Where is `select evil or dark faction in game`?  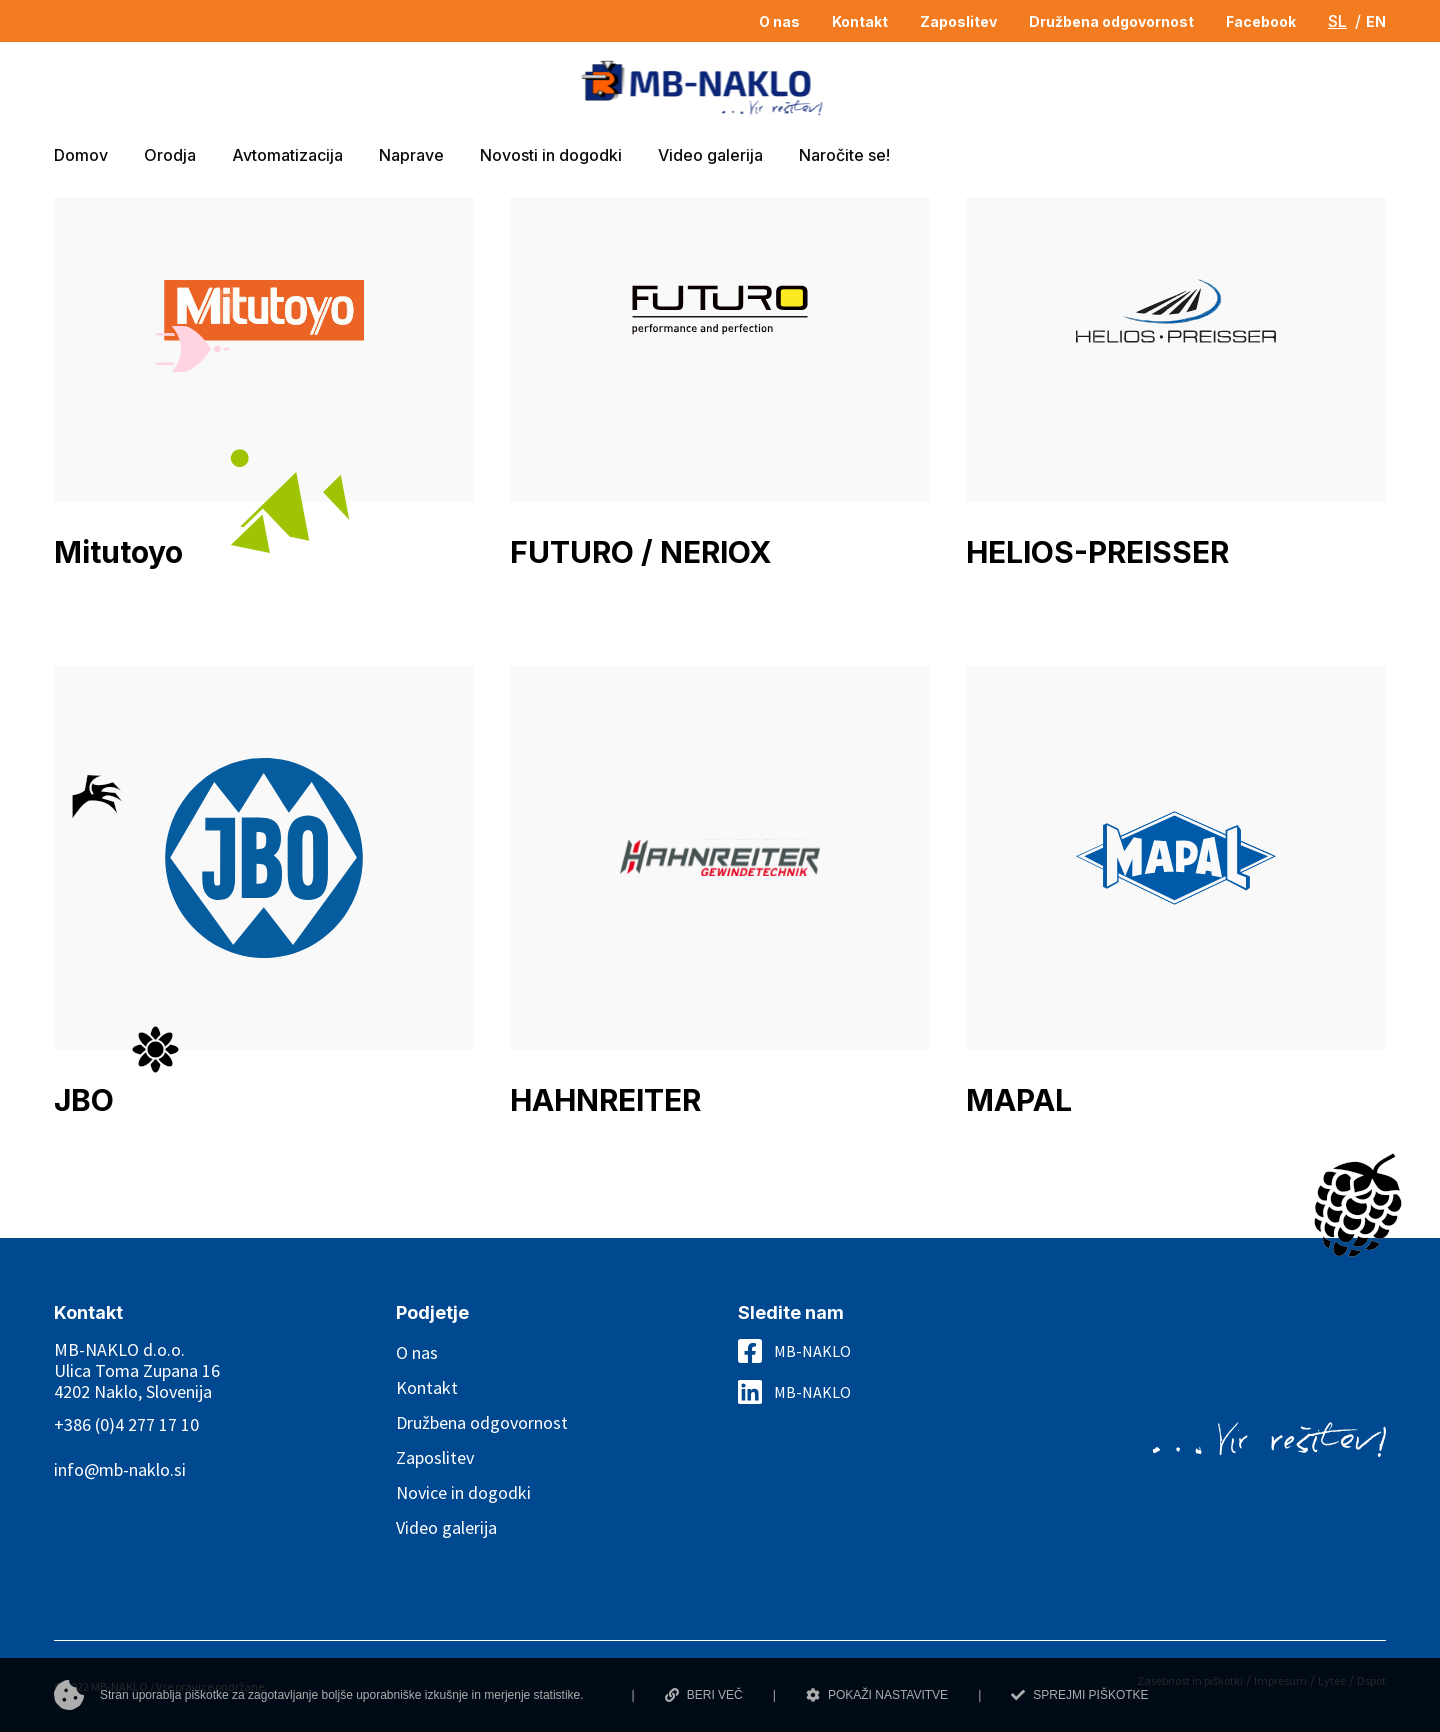
select evil or dark faction in game is located at coordinates (97, 797).